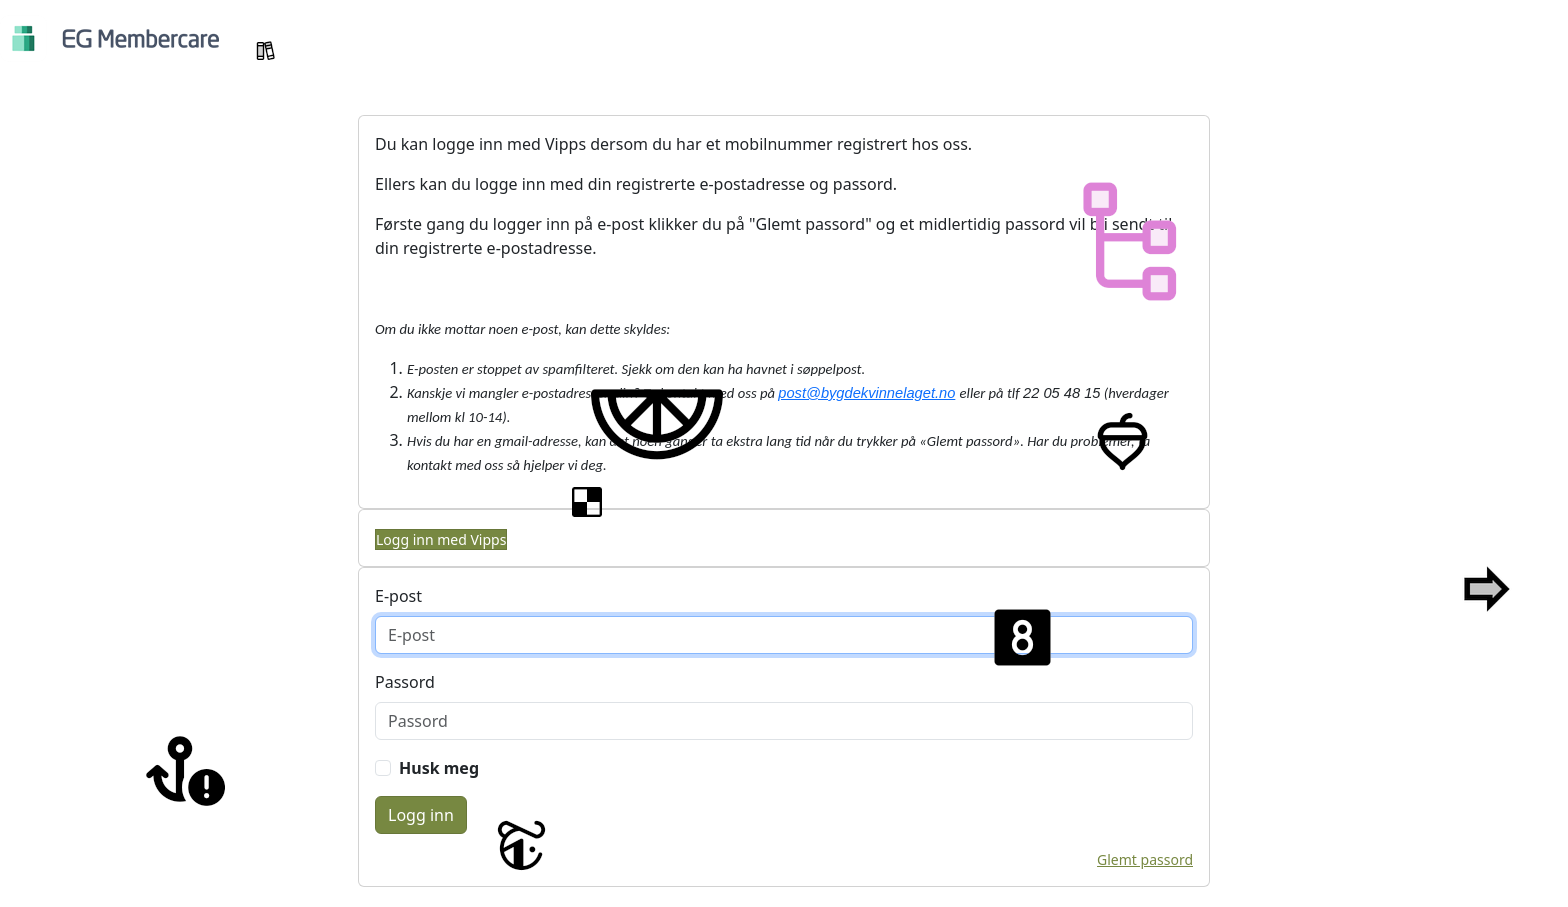 The width and height of the screenshot is (1568, 907). I want to click on access your library or book collection, so click(265, 51).